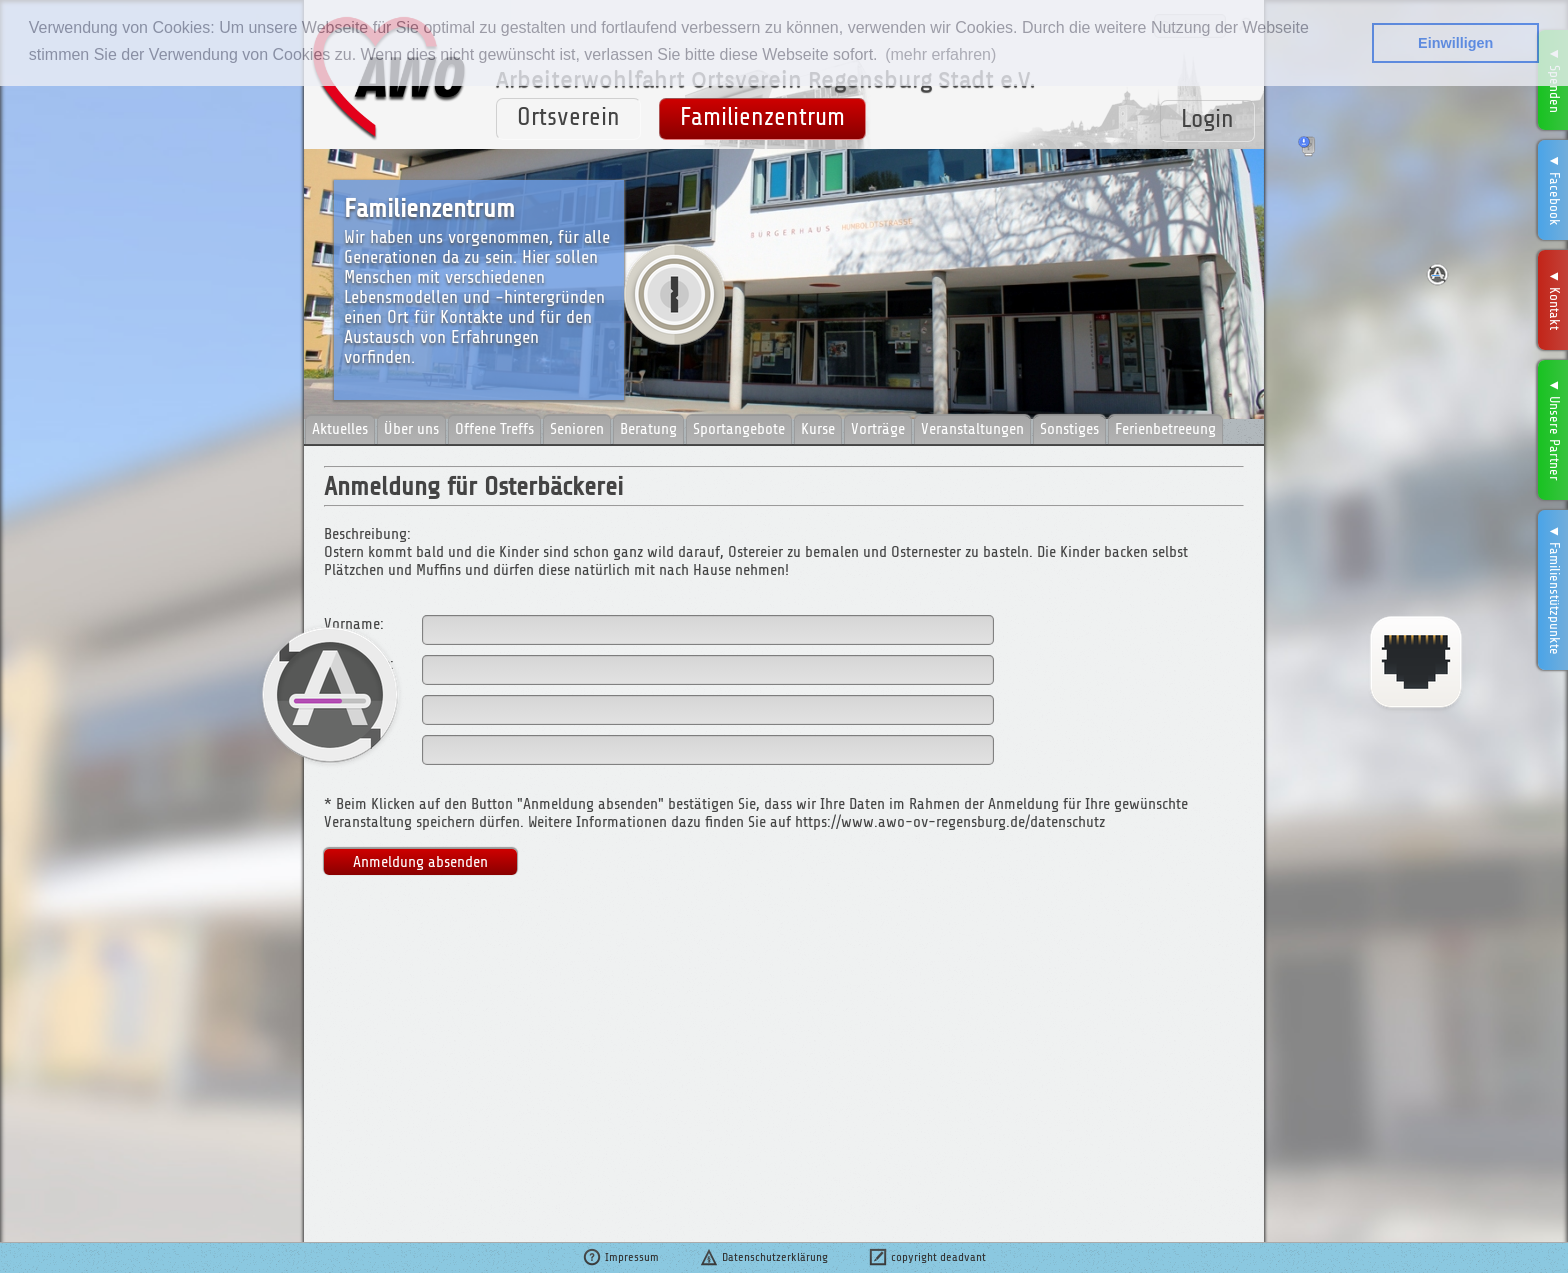 The image size is (1568, 1273). I want to click on open the software update manager, so click(330, 695).